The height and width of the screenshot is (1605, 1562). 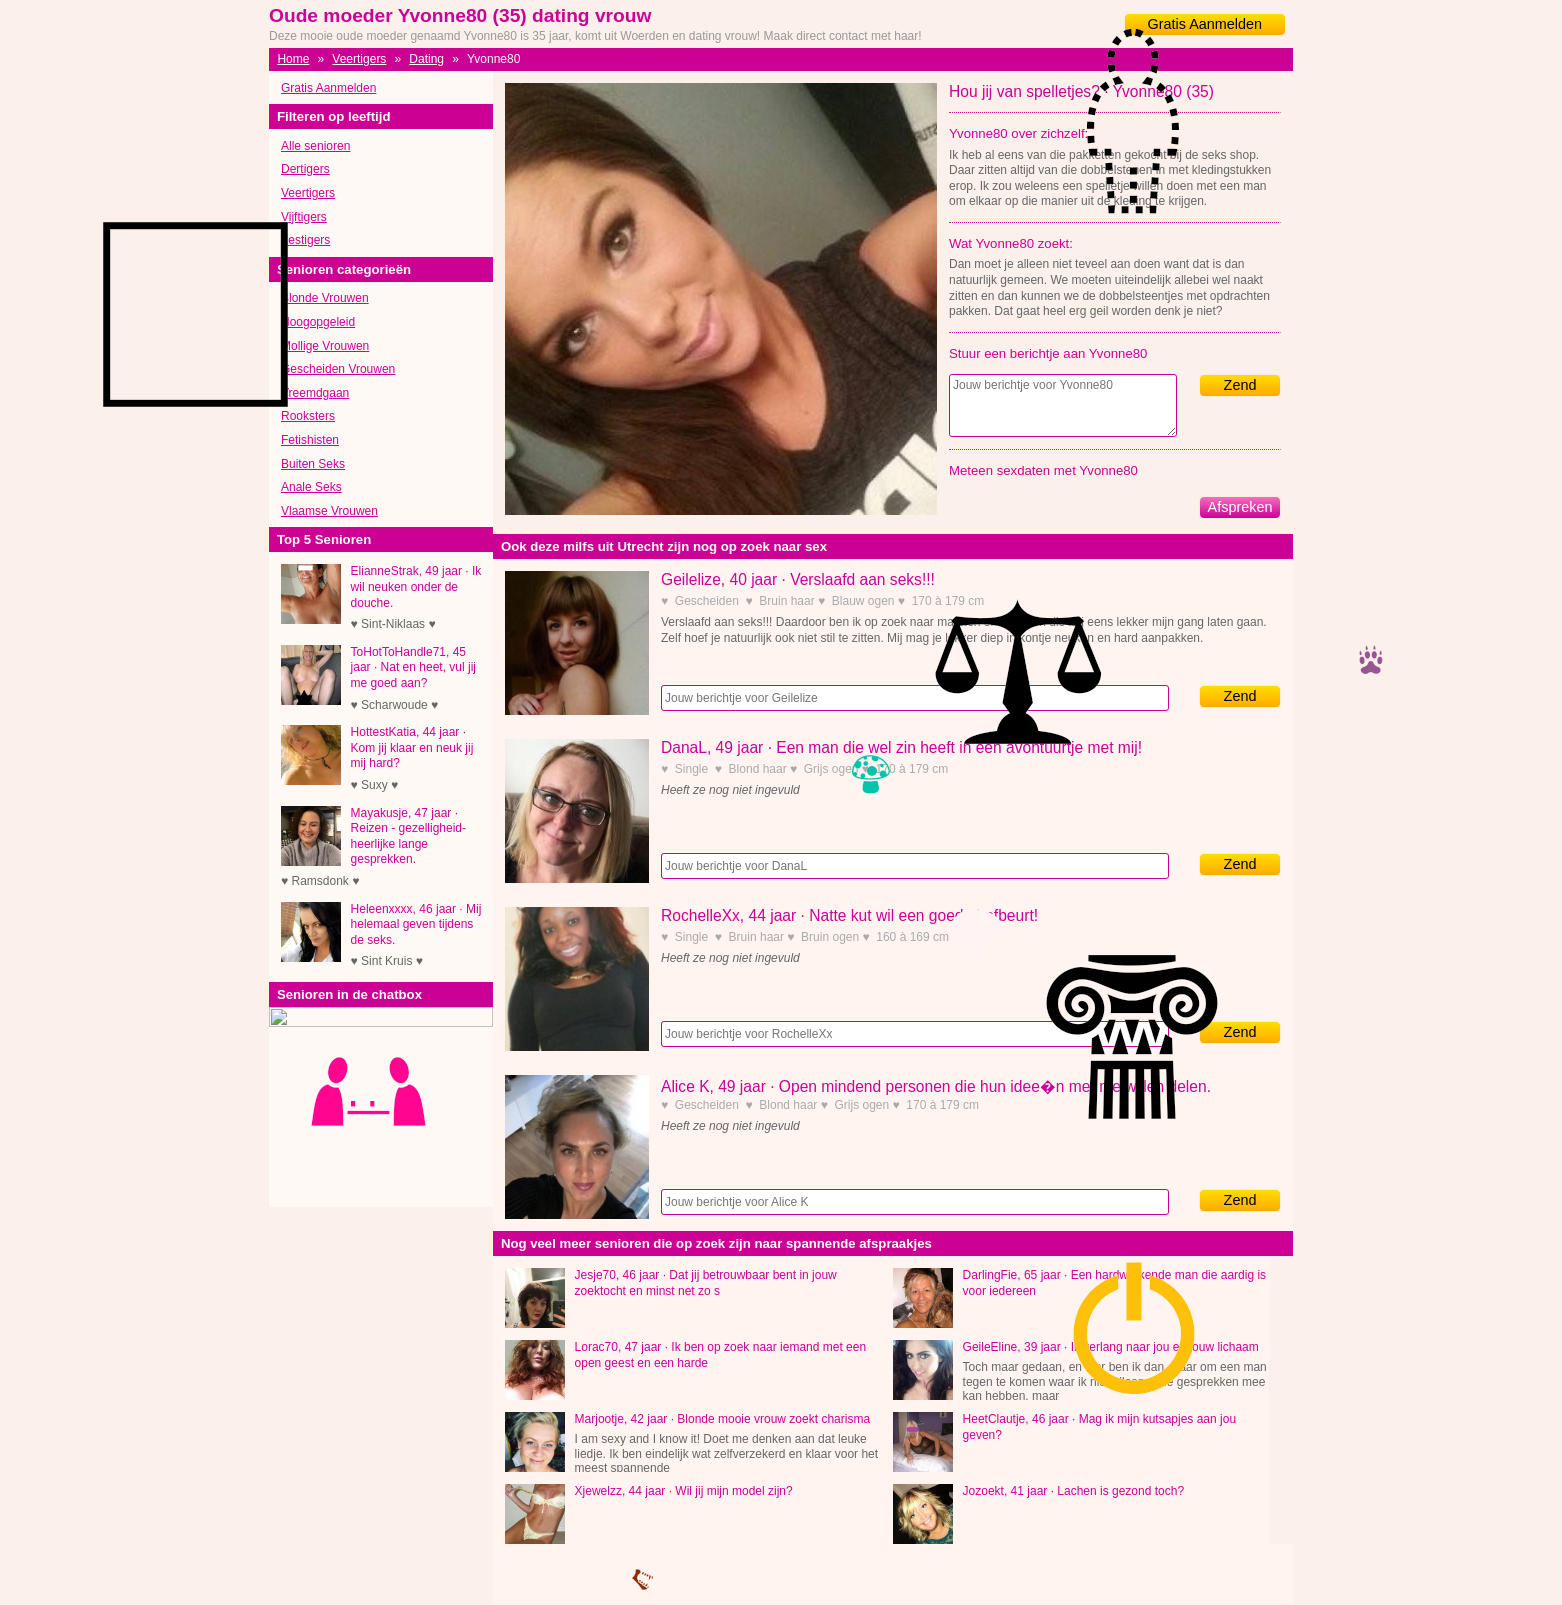 What do you see at coordinates (1132, 1034) in the screenshot?
I see `view classical architecture or history content` at bounding box center [1132, 1034].